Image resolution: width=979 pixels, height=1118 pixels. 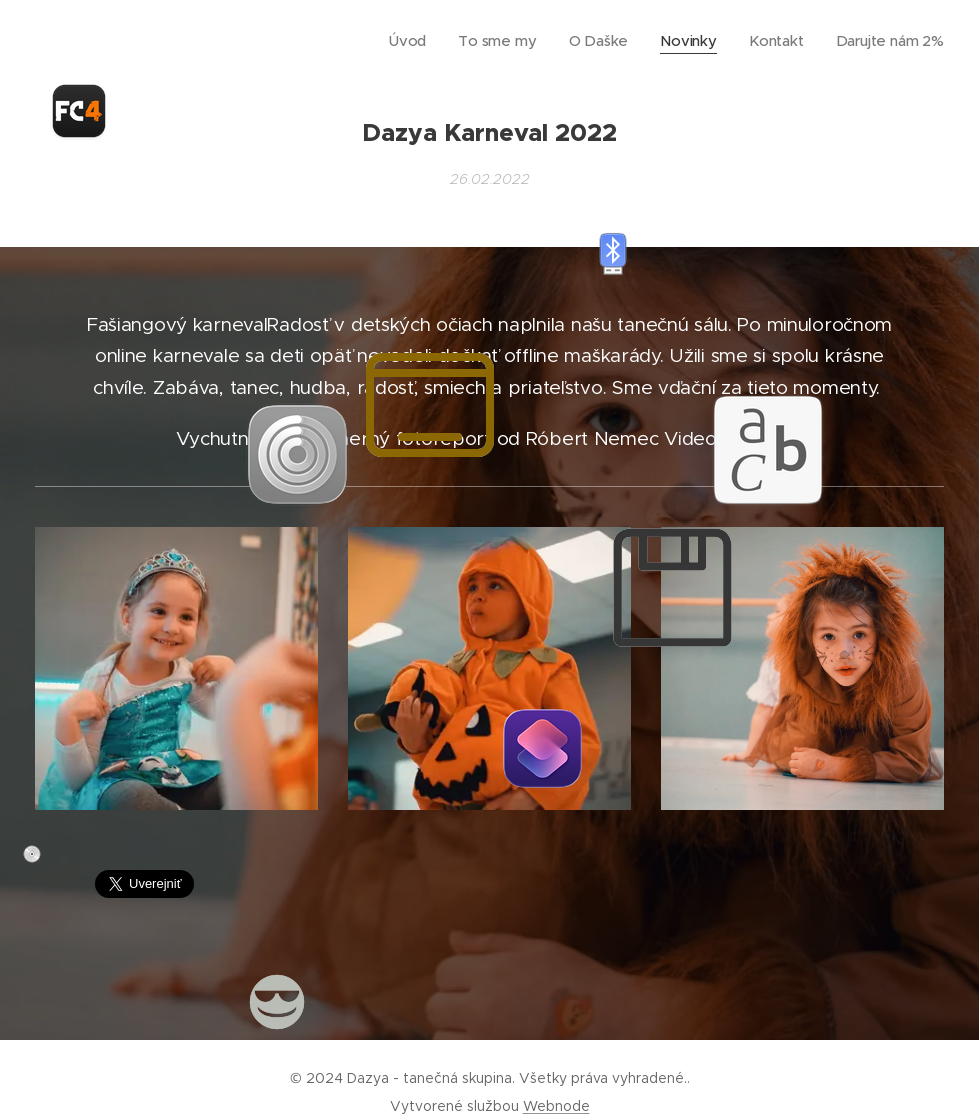 I want to click on access font and typography settings, so click(x=768, y=450).